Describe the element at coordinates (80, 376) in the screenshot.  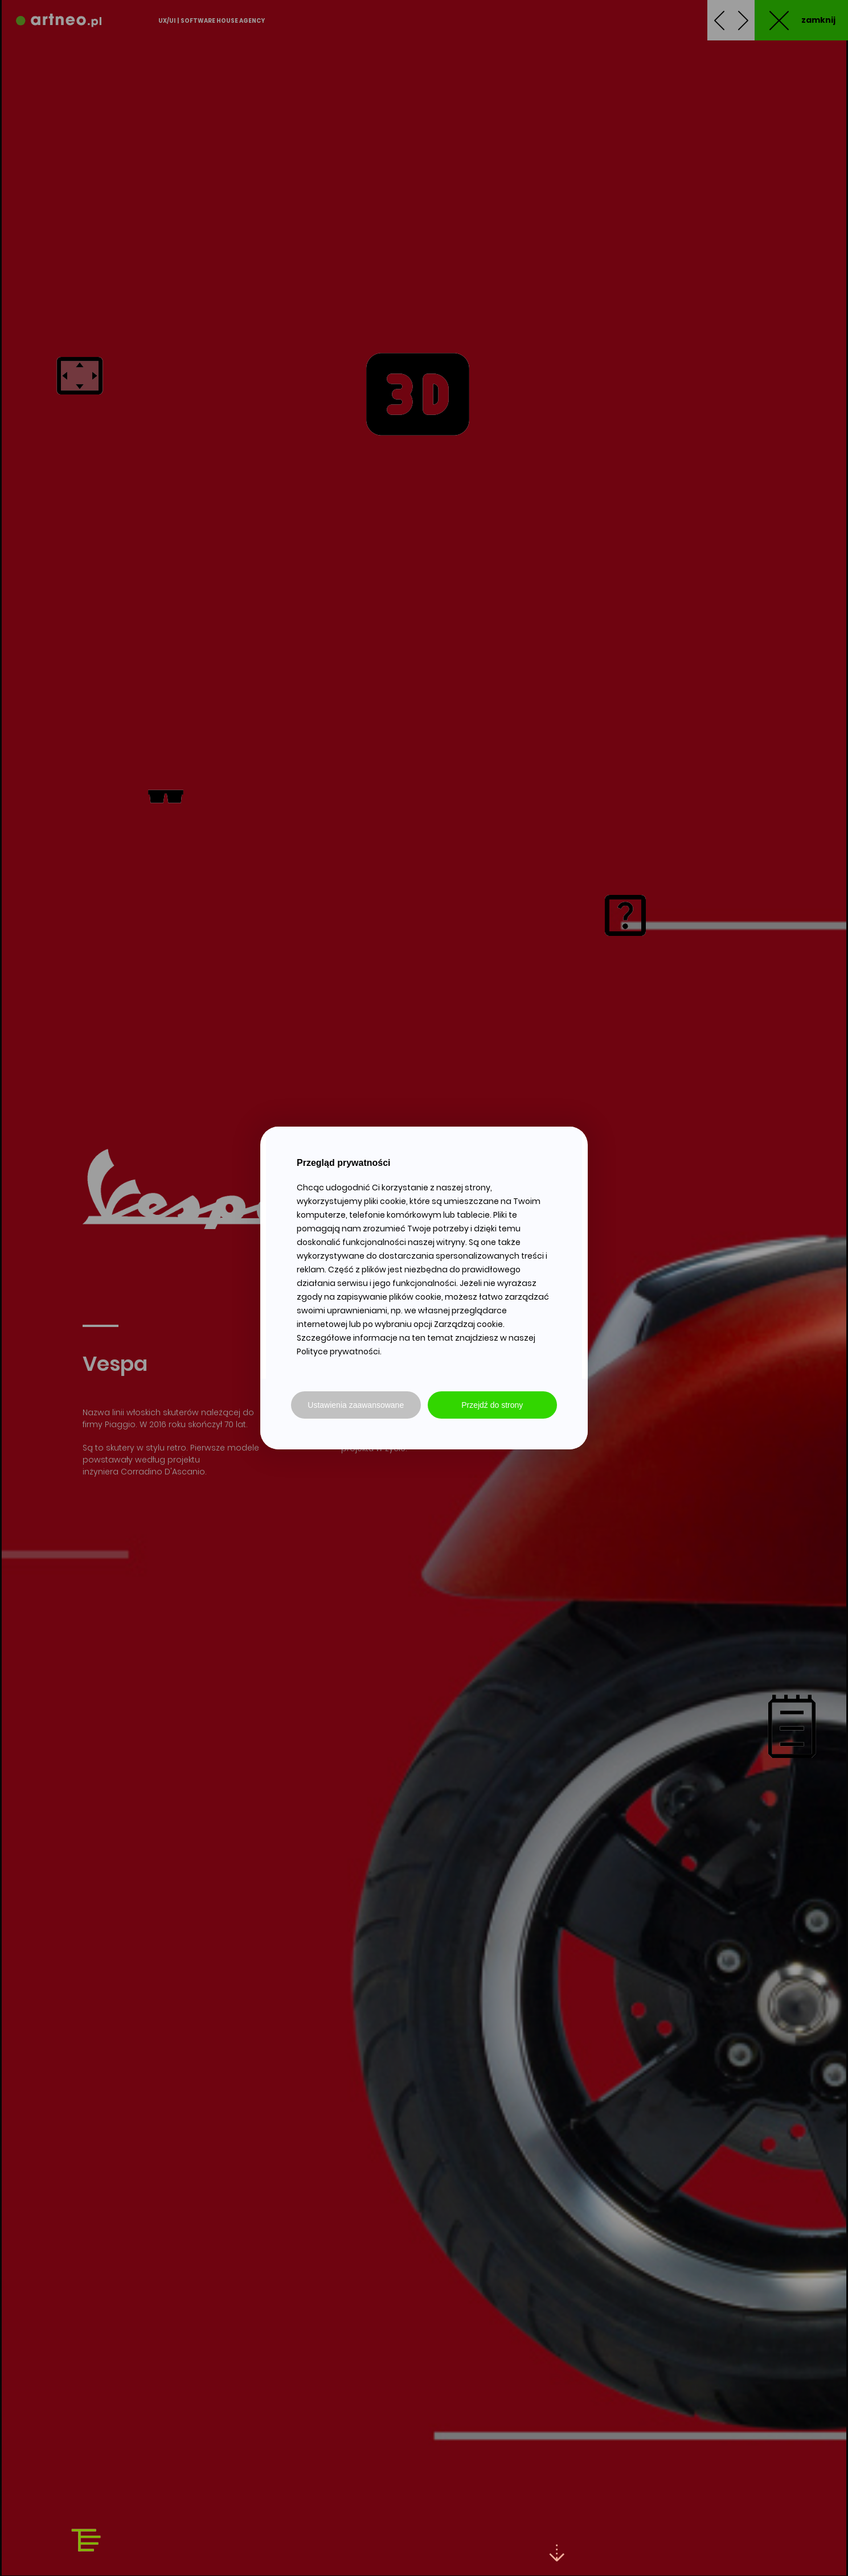
I see `adjust display overscan settings` at that location.